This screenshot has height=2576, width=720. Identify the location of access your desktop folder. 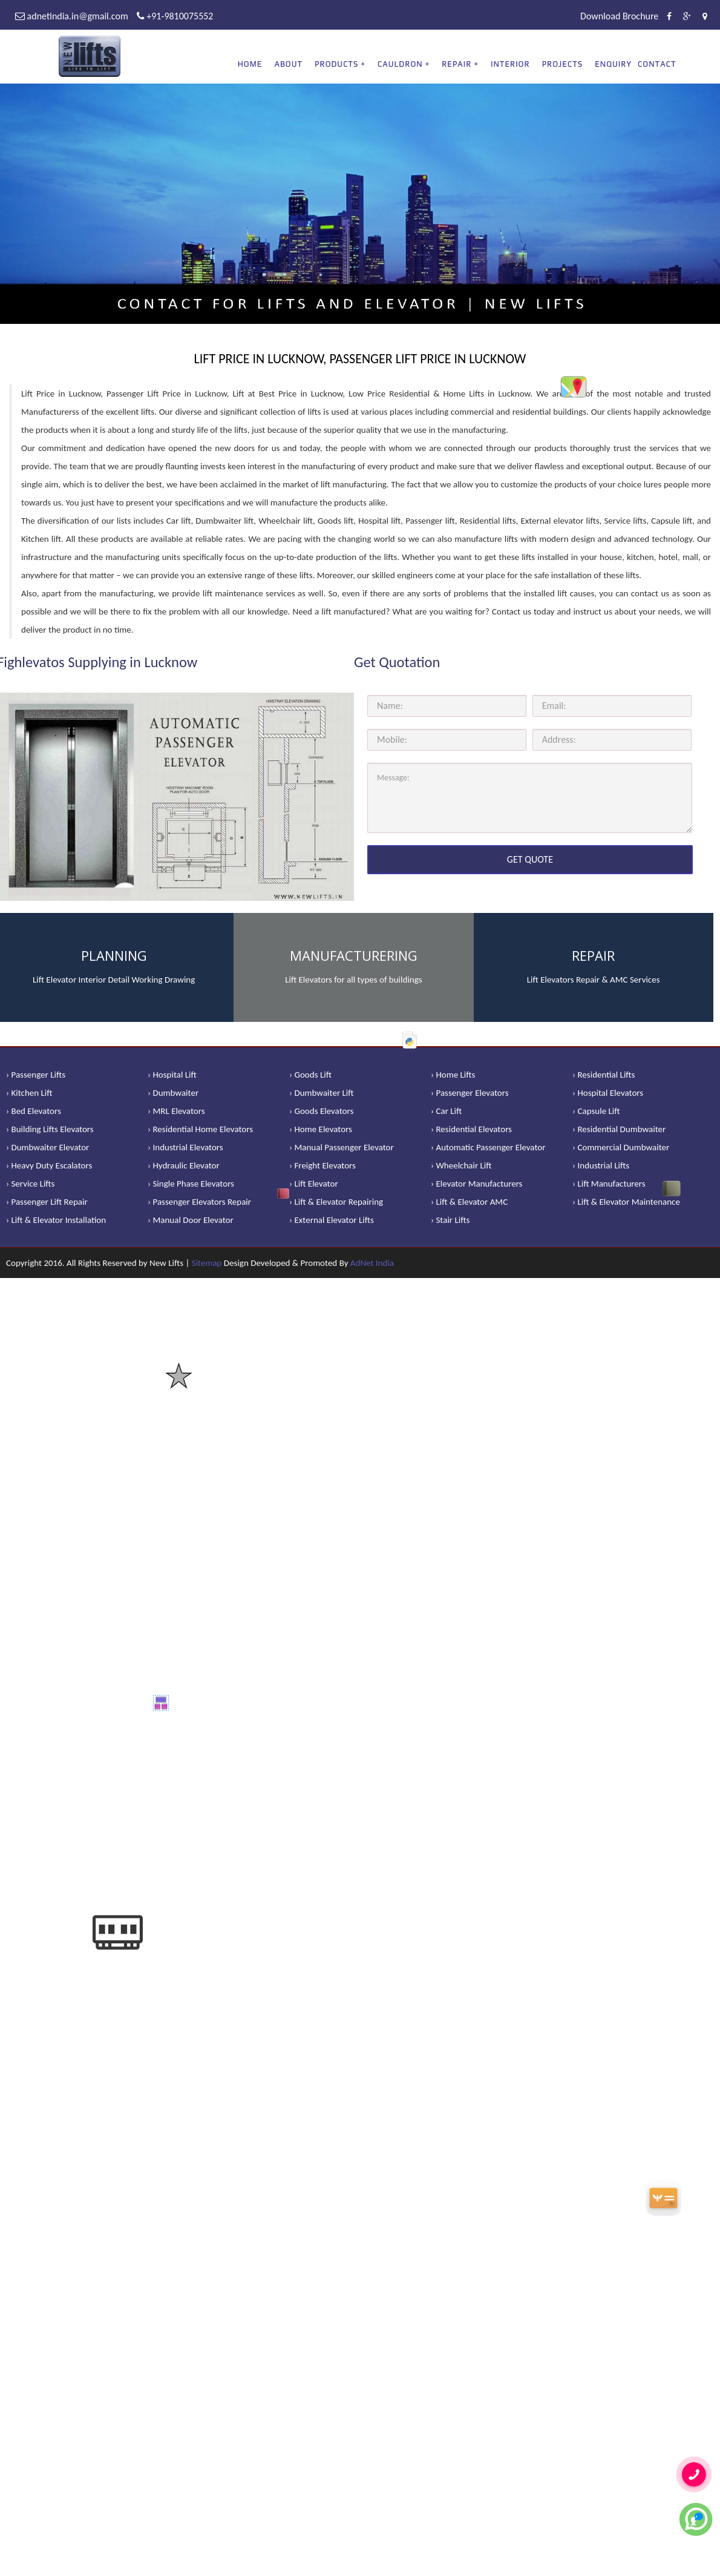
(283, 1193).